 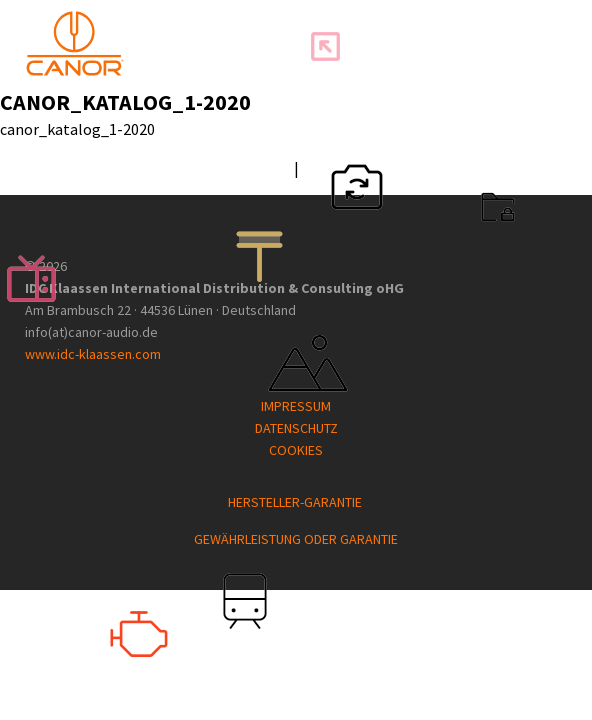 I want to click on view engine or vehicle diagnostics, so click(x=138, y=635).